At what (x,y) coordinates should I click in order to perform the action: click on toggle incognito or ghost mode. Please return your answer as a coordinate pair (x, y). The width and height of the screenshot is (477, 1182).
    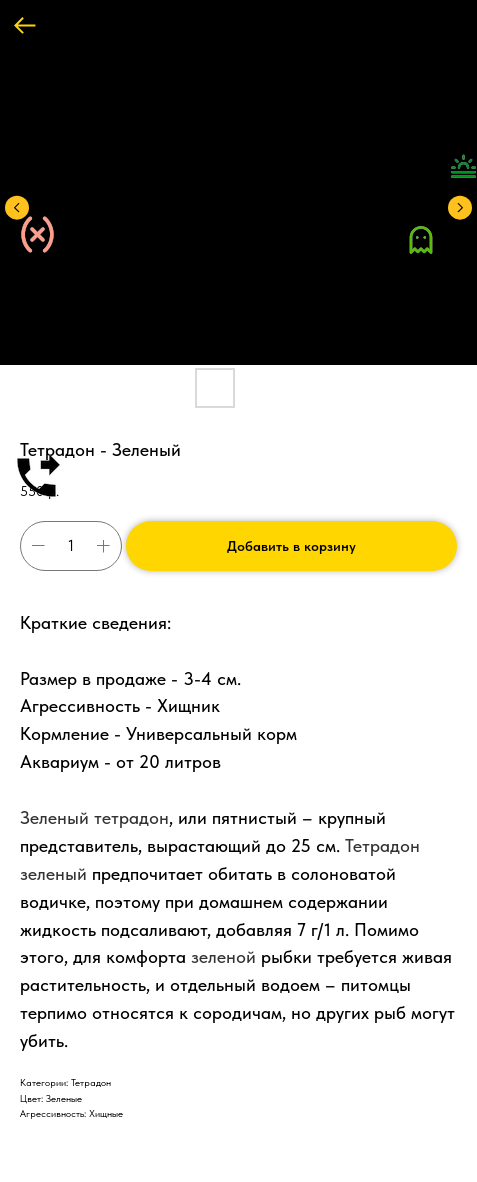
    Looking at the image, I should click on (421, 240).